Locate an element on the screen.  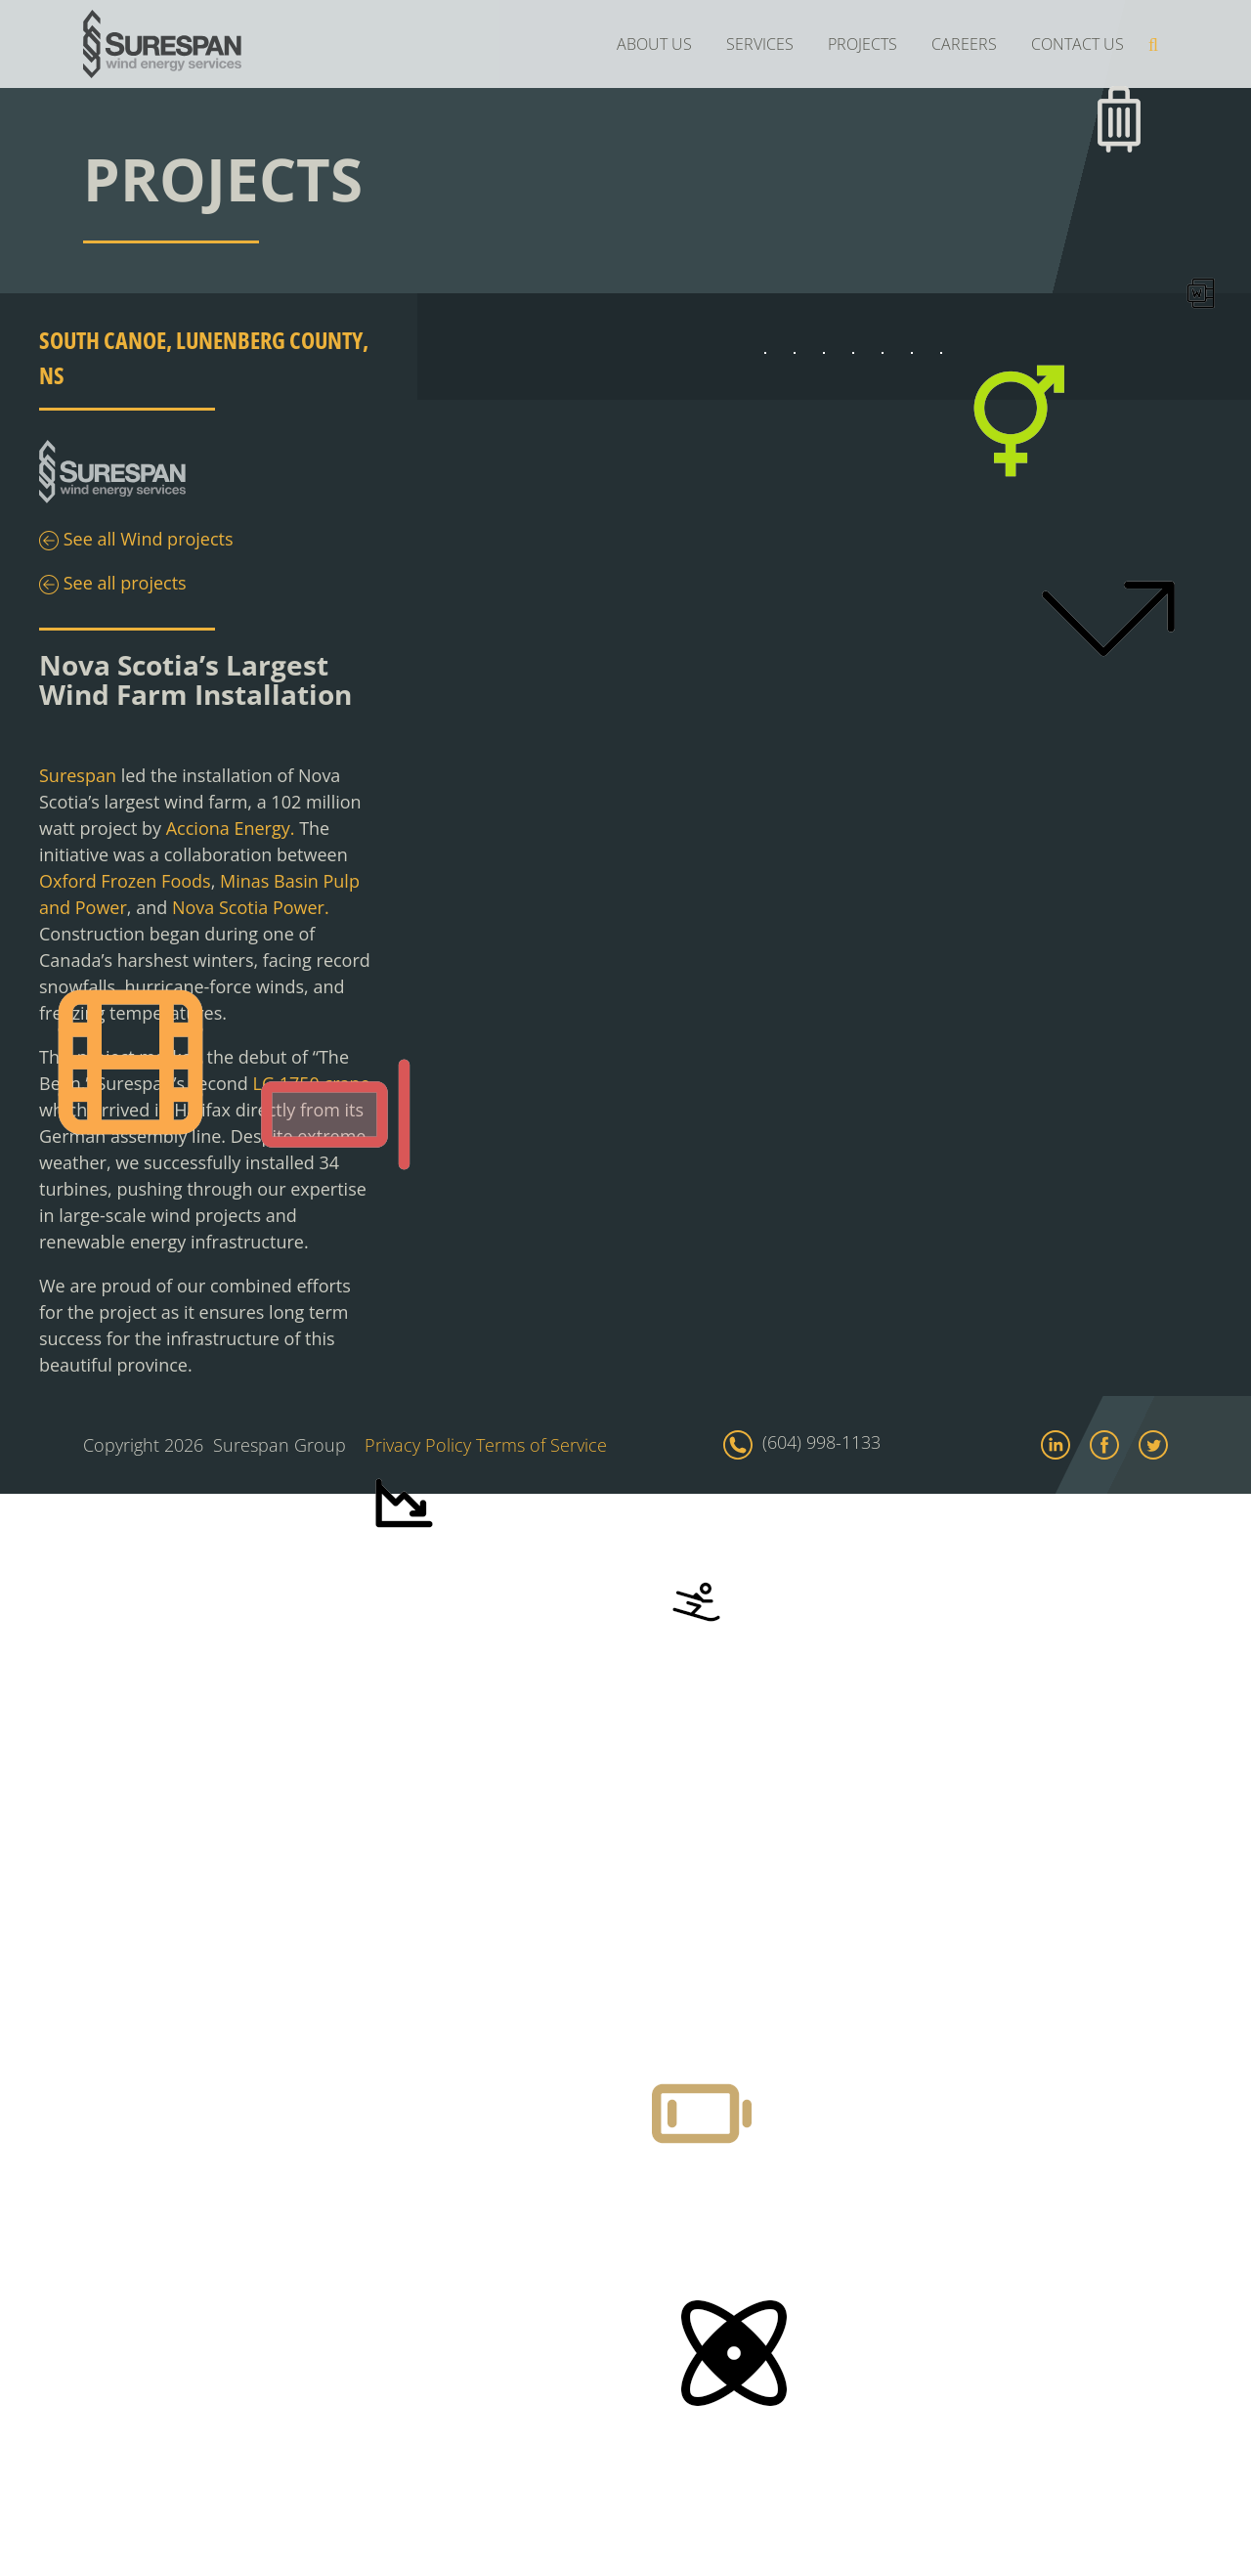
access science or chemistry tools is located at coordinates (734, 2353).